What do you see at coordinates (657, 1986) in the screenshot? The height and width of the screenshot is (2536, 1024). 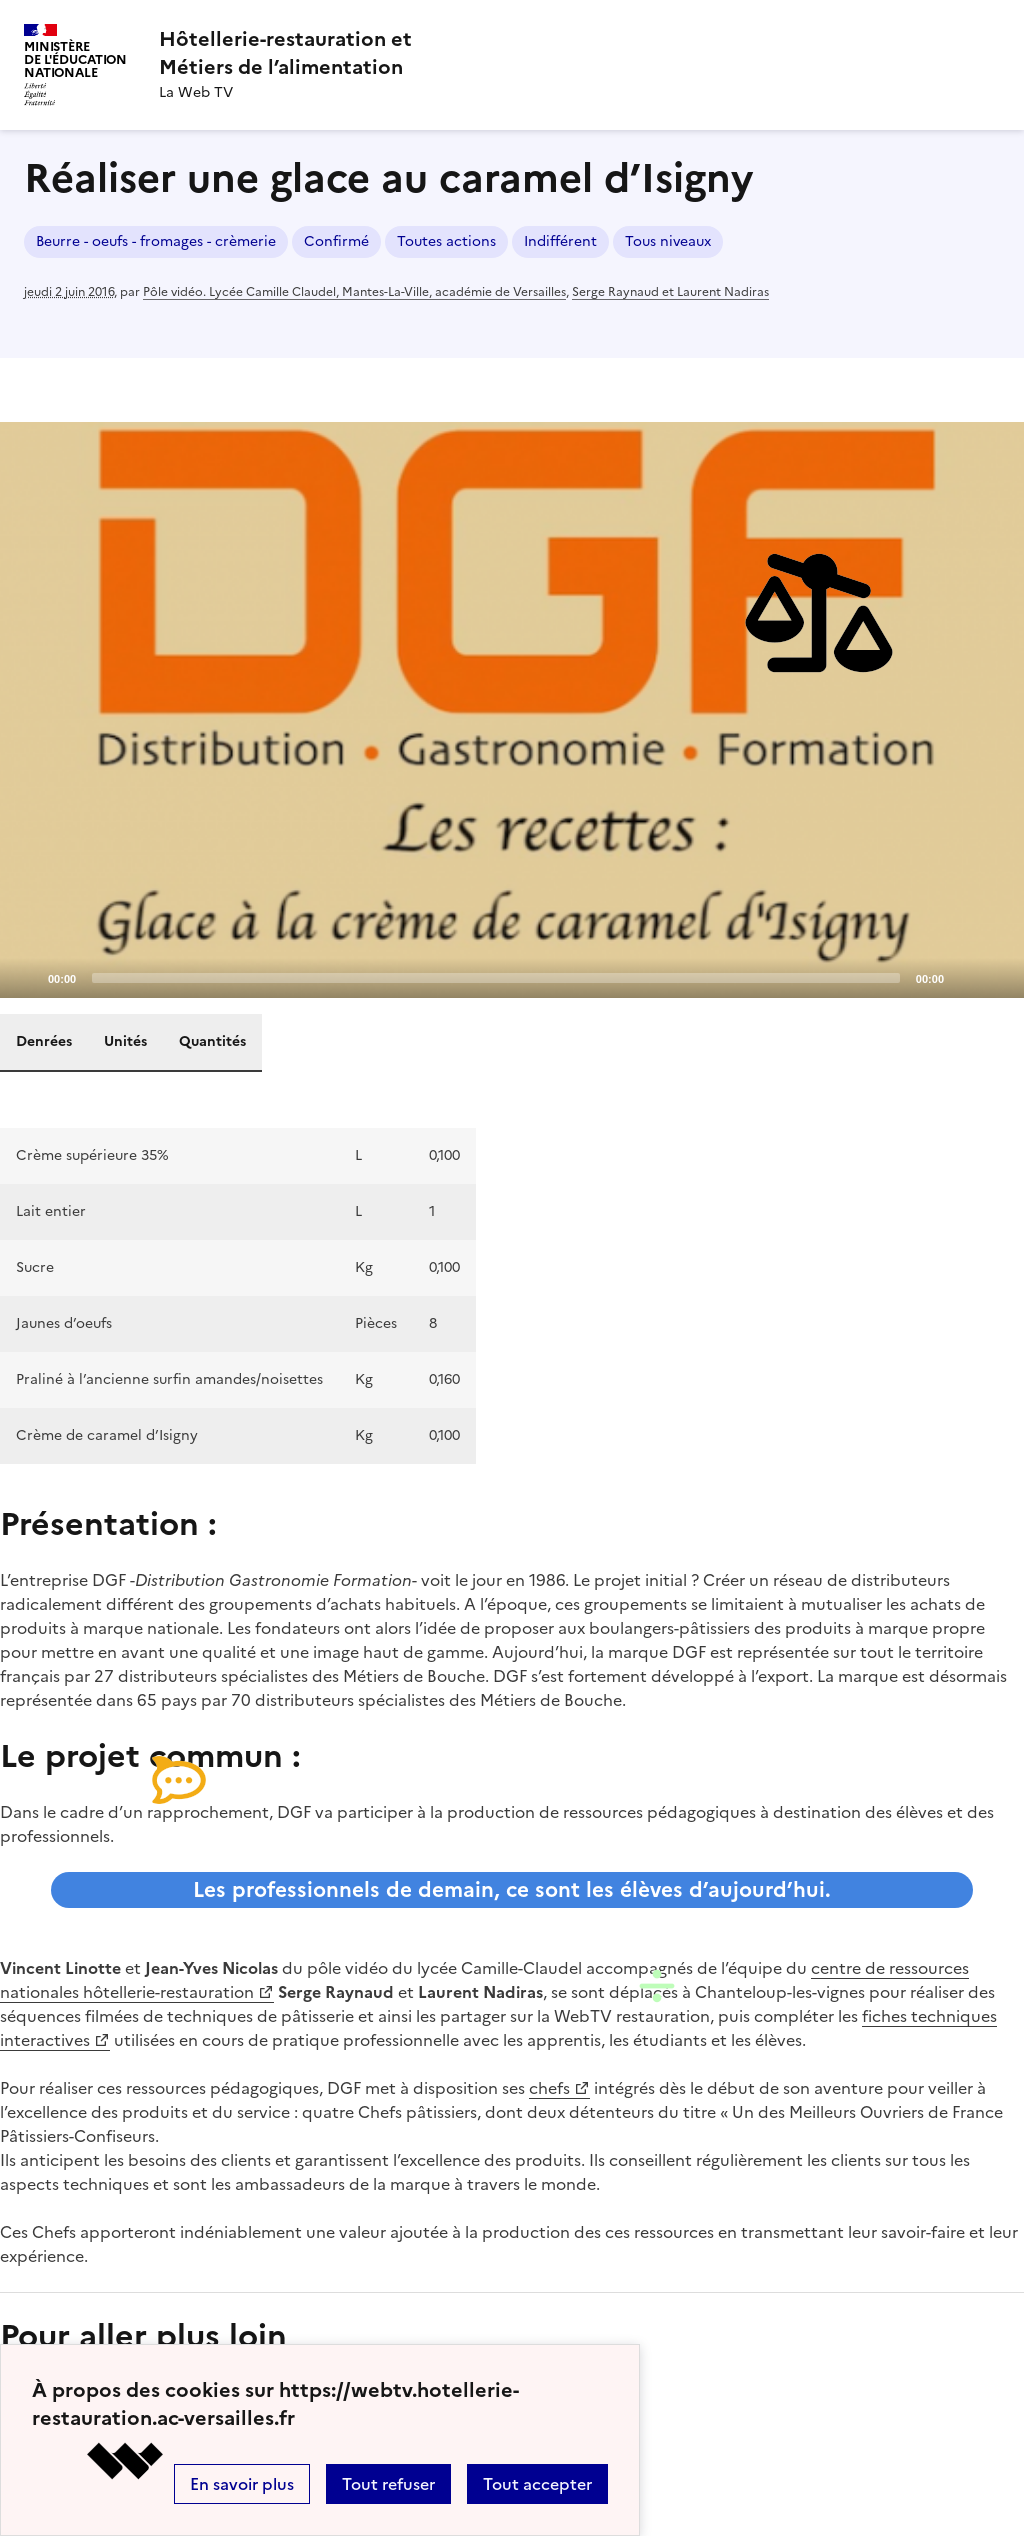 I see `perform division operation` at bounding box center [657, 1986].